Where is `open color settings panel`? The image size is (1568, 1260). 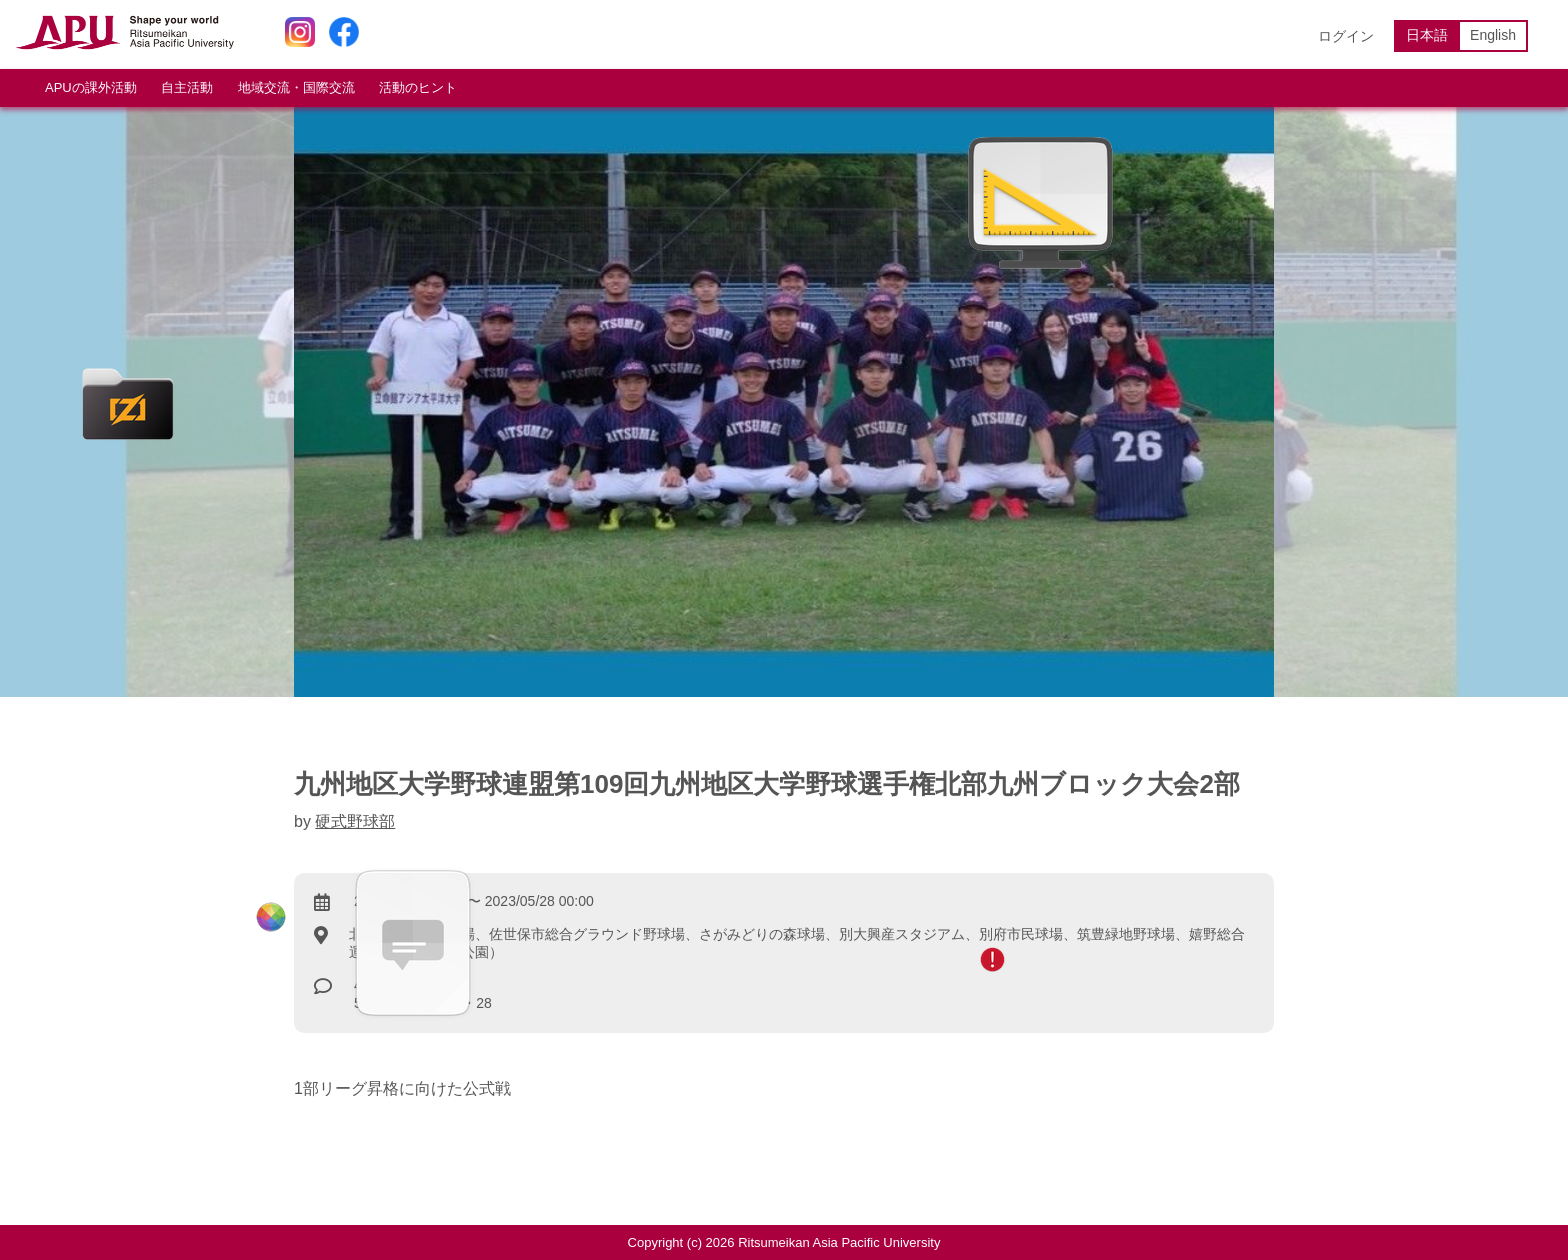 open color settings panel is located at coordinates (271, 917).